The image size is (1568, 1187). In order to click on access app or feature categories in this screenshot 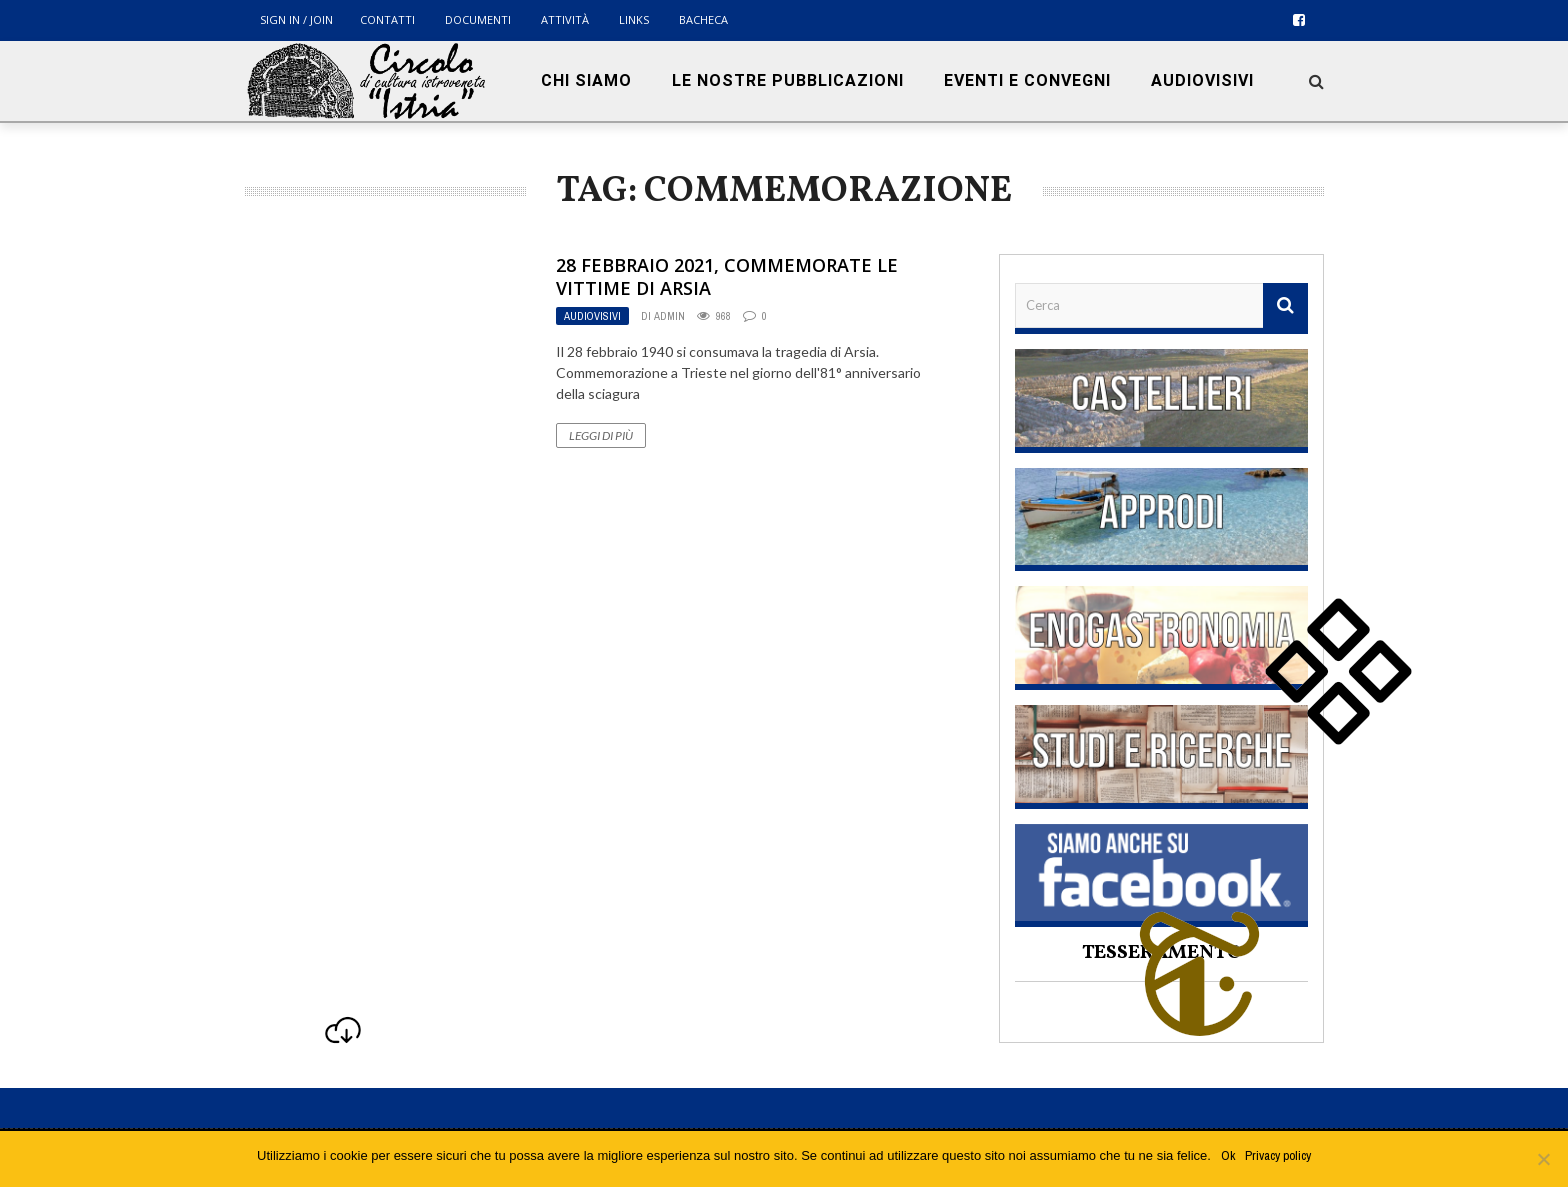, I will do `click(1338, 671)`.